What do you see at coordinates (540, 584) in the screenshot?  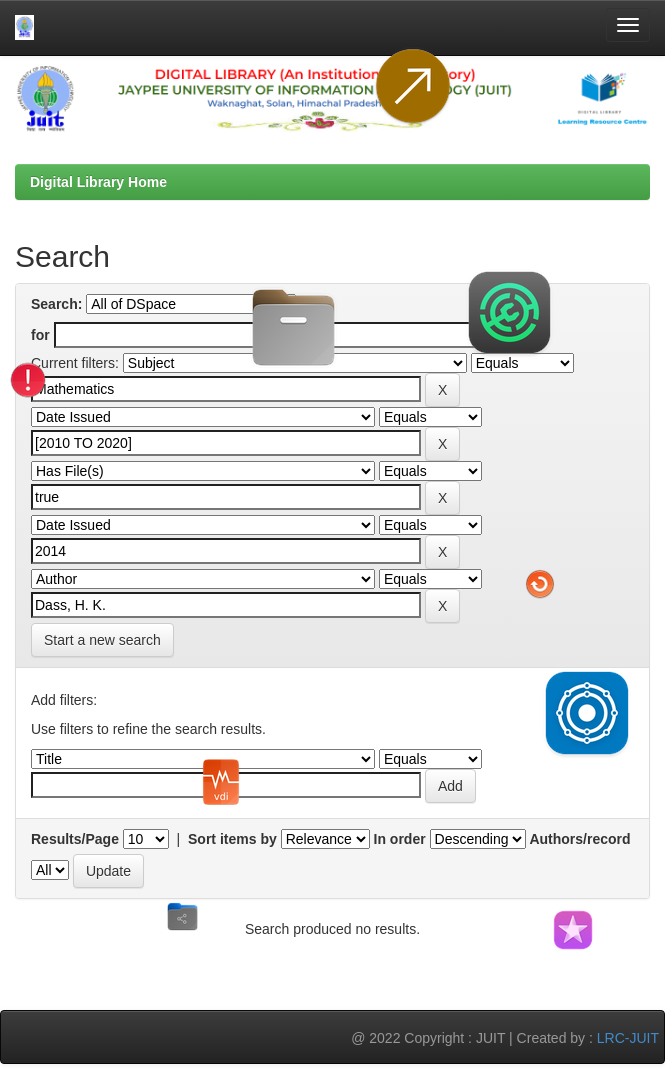 I see `open livepatch settings to manage kernel updates` at bounding box center [540, 584].